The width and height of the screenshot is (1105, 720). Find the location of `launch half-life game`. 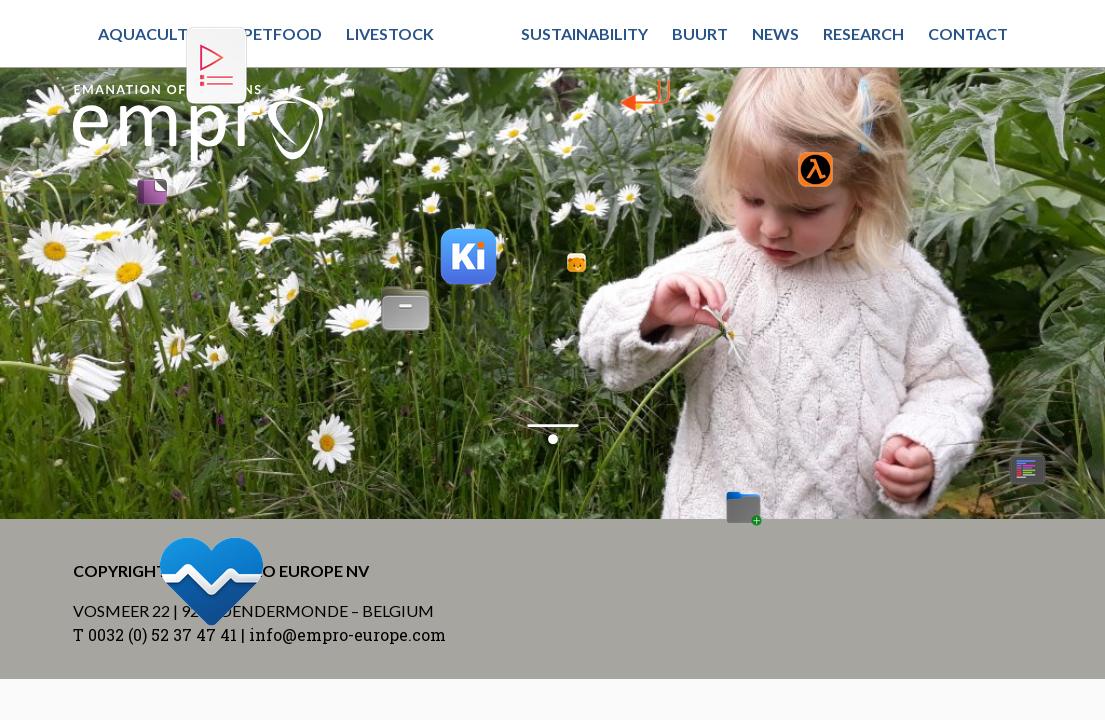

launch half-life game is located at coordinates (815, 169).